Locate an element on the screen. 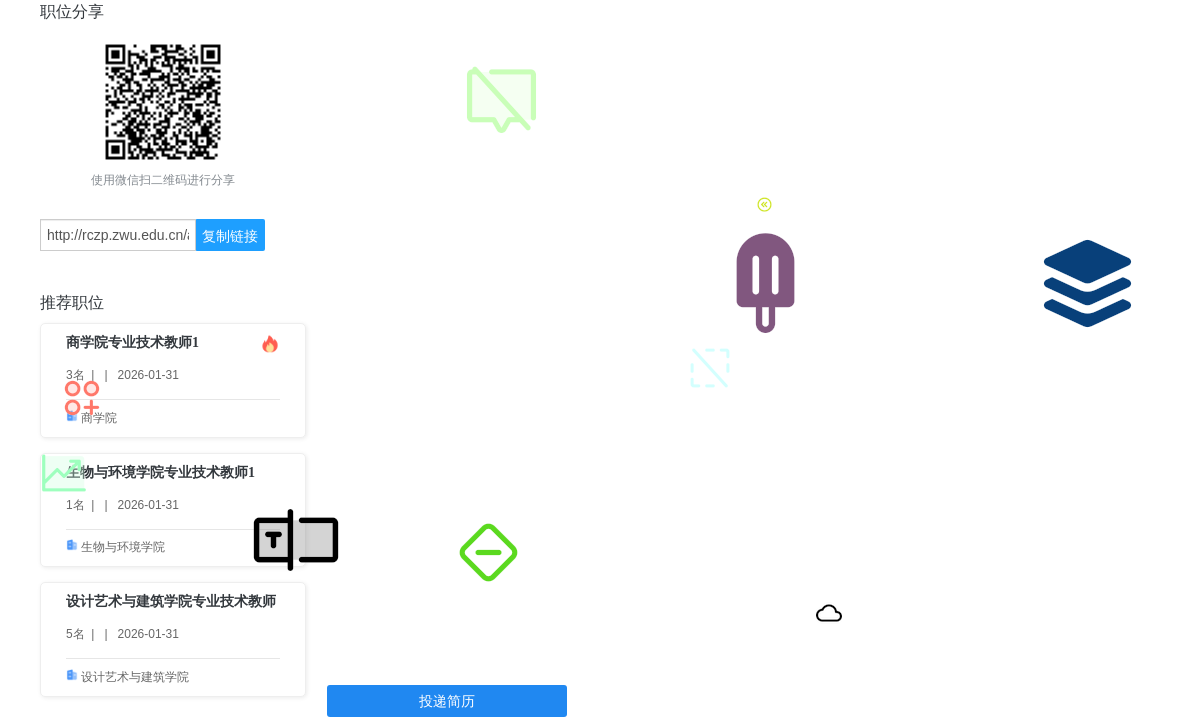 This screenshot has height=727, width=1185. view current weather conditions is located at coordinates (829, 613).